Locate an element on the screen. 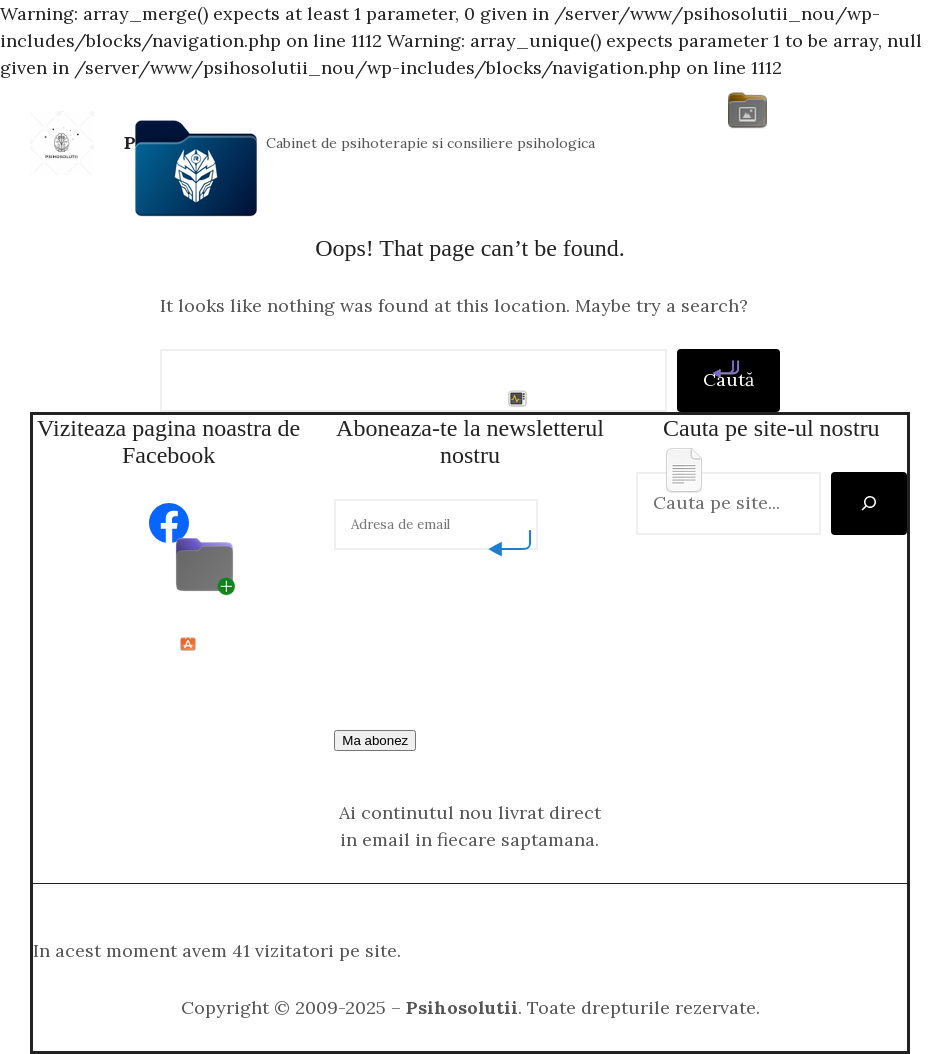 The width and height of the screenshot is (940, 1054). open system monitor application is located at coordinates (517, 398).